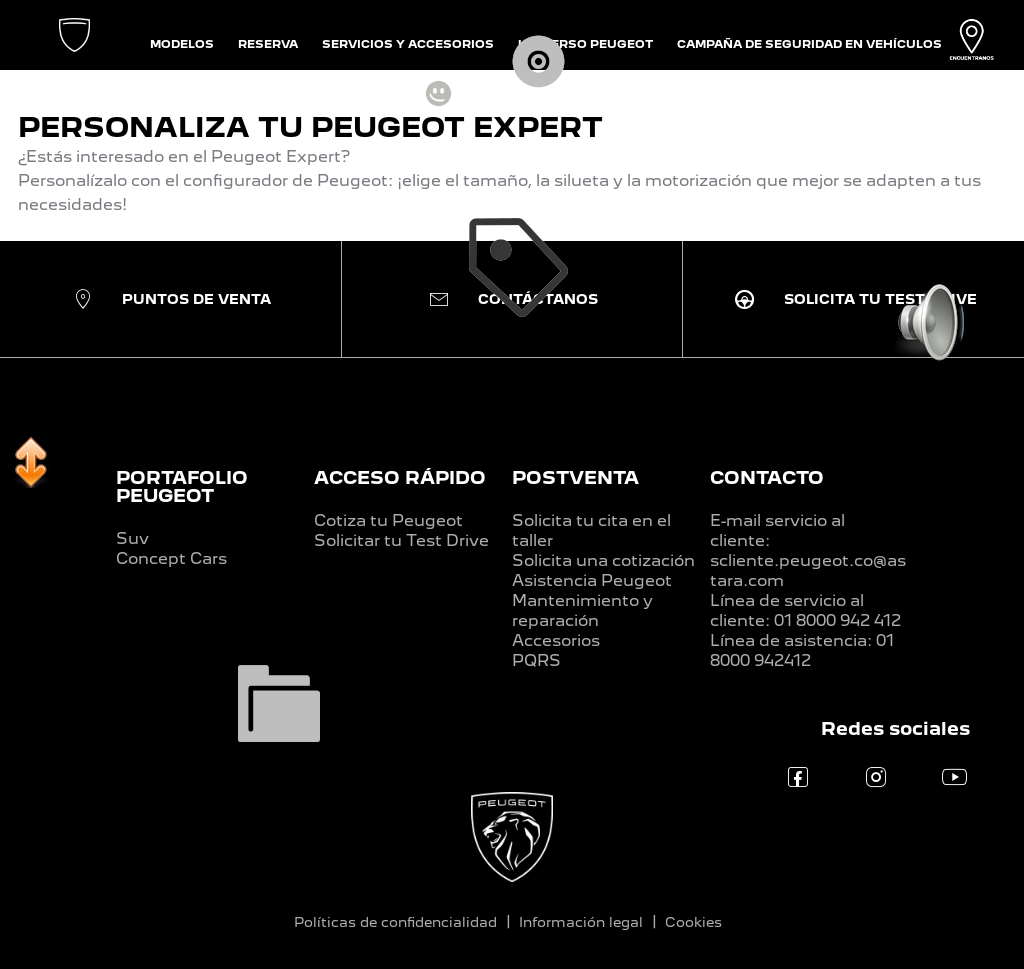 The width and height of the screenshot is (1024, 969). I want to click on indicates audio is set to low volume, so click(936, 322).